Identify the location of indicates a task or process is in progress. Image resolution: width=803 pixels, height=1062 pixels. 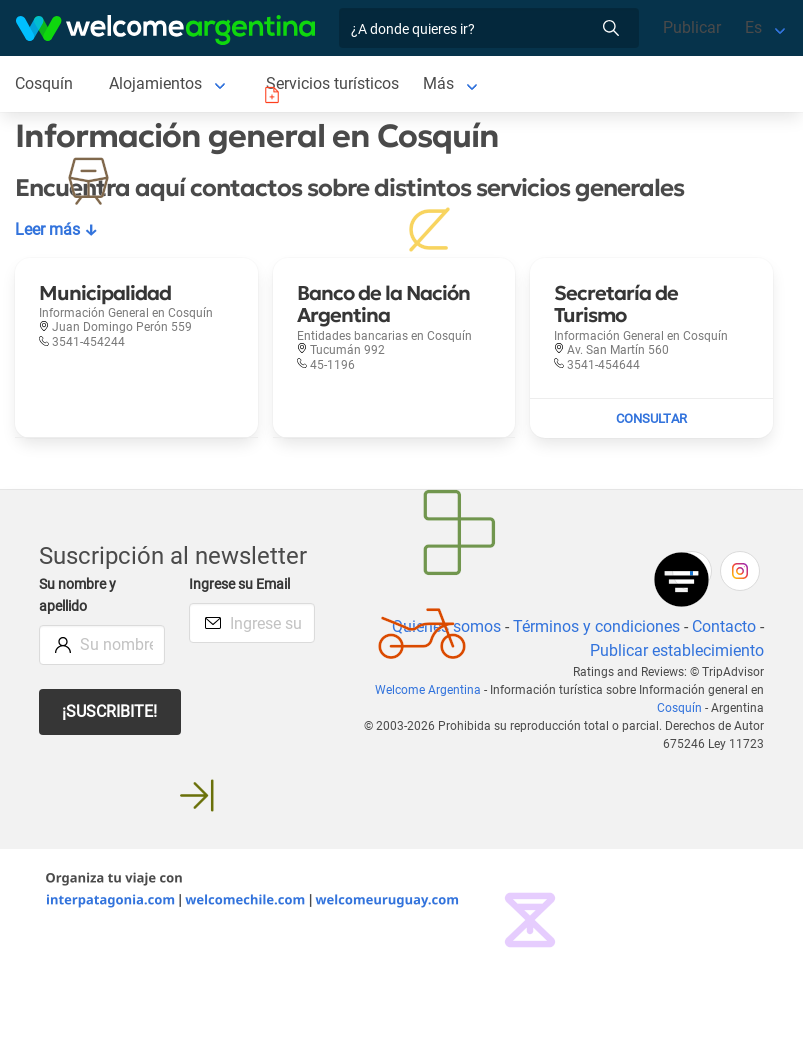
(530, 920).